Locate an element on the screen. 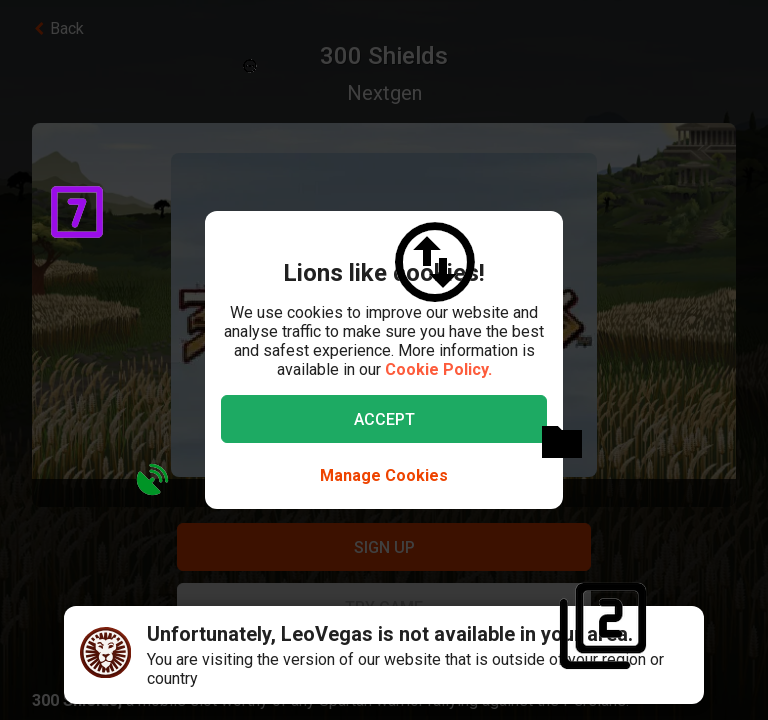  access your files and documents is located at coordinates (562, 442).